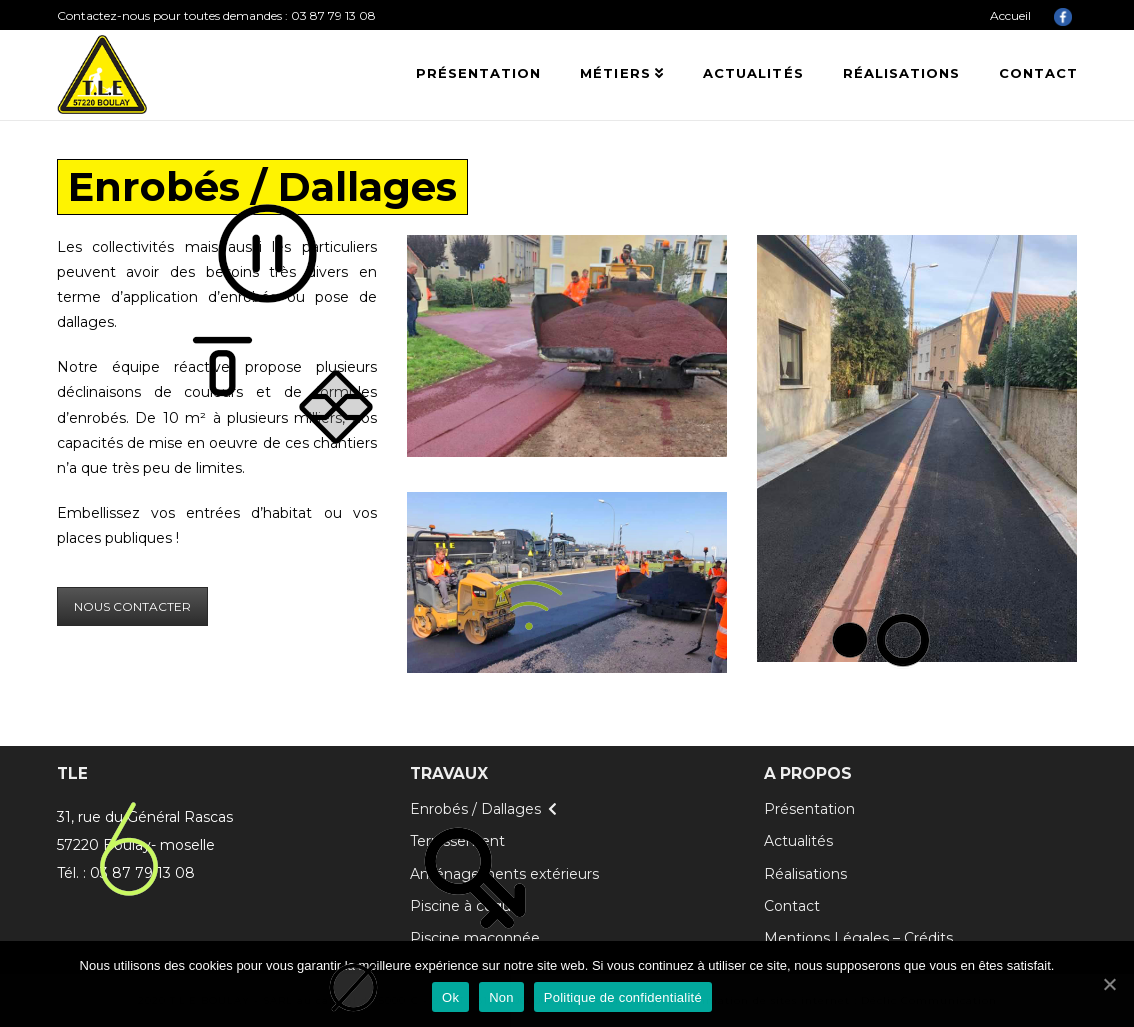 The height and width of the screenshot is (1027, 1134). What do you see at coordinates (475, 878) in the screenshot?
I see `select intergender or non-binary gender option` at bounding box center [475, 878].